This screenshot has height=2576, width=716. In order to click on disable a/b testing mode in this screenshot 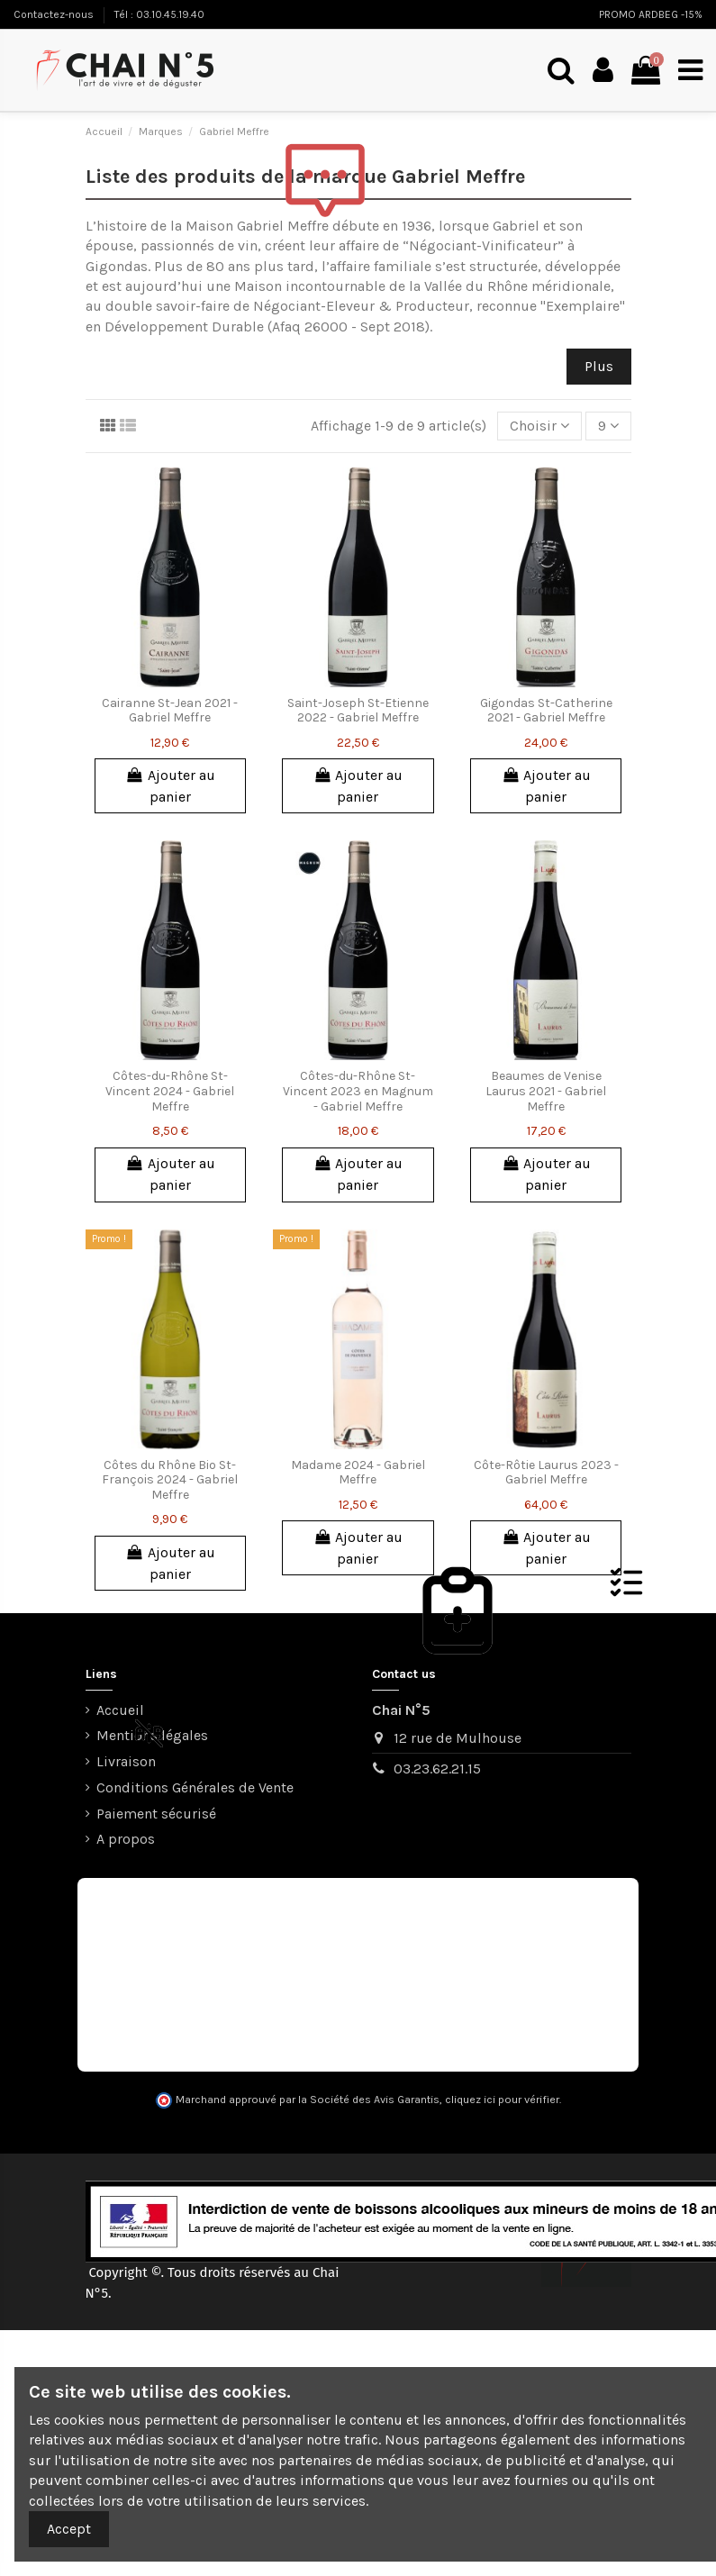, I will do `click(149, 1733)`.